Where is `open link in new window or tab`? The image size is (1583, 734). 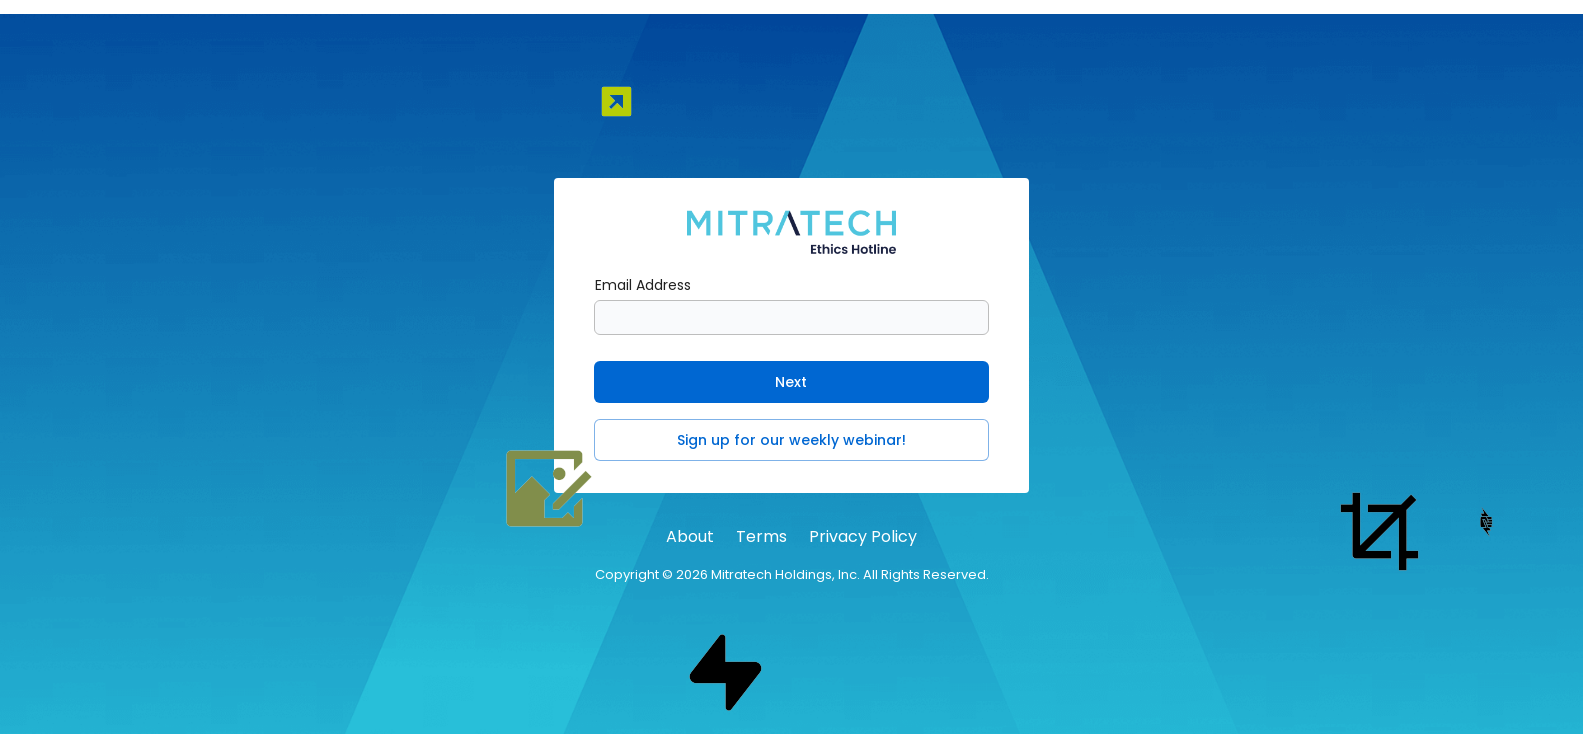
open link in new window or tab is located at coordinates (616, 101).